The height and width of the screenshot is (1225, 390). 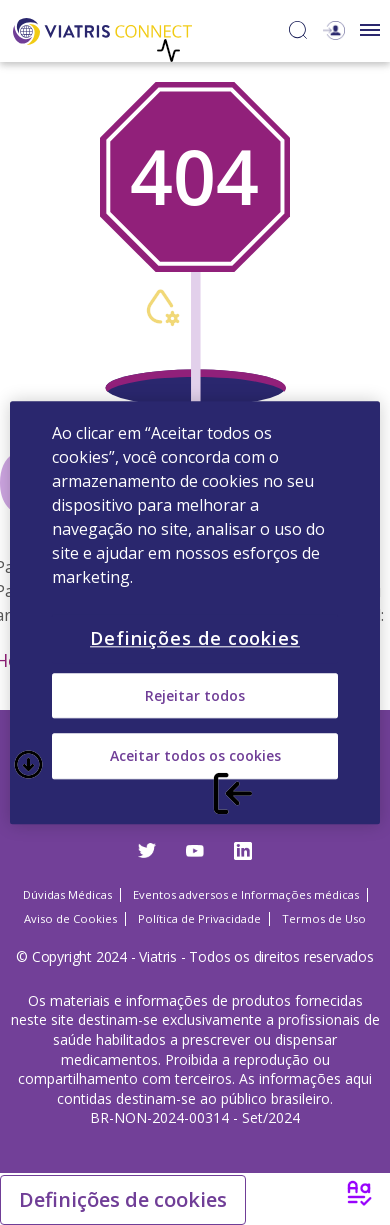 I want to click on sign in to your account, so click(x=231, y=793).